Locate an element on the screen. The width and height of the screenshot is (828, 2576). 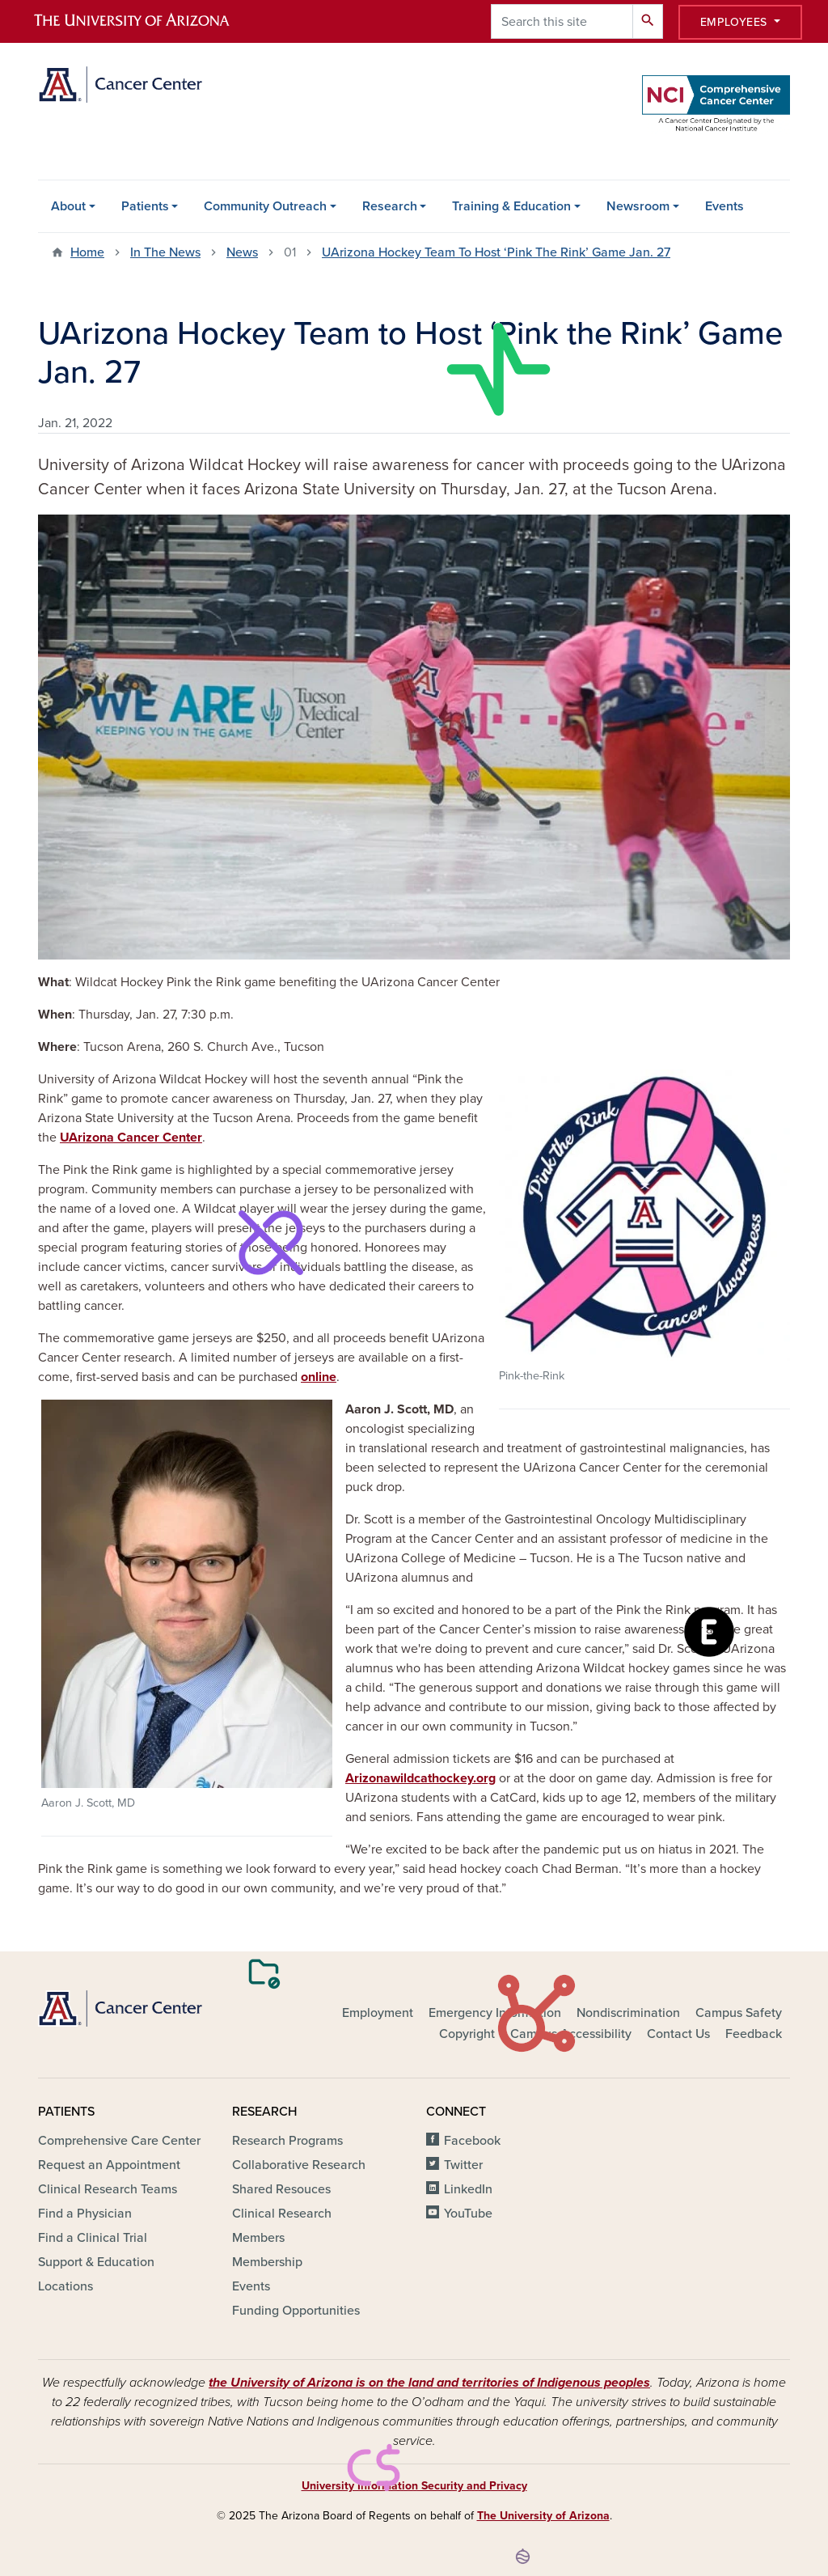
indicates canadian dollar currency is located at coordinates (374, 2468).